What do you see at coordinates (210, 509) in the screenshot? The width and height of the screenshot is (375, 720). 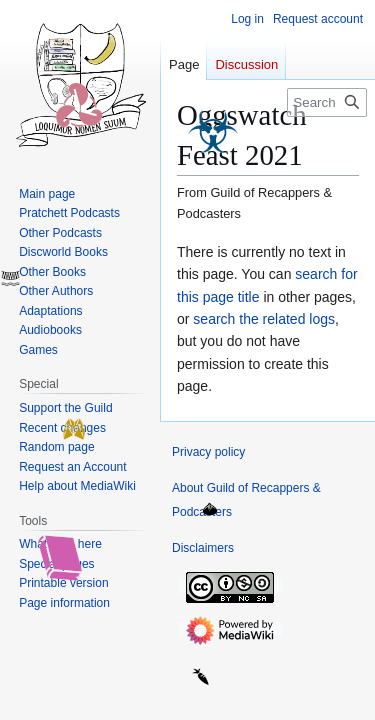 I see `select dumpling or bao item in a food game` at bounding box center [210, 509].